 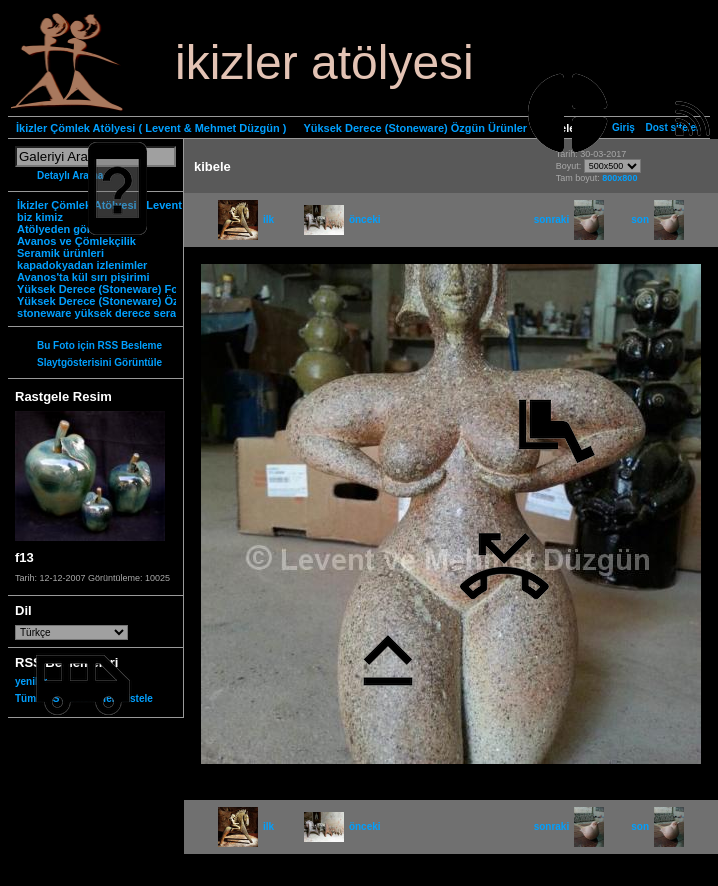 What do you see at coordinates (83, 685) in the screenshot?
I see `access airport shuttle services` at bounding box center [83, 685].